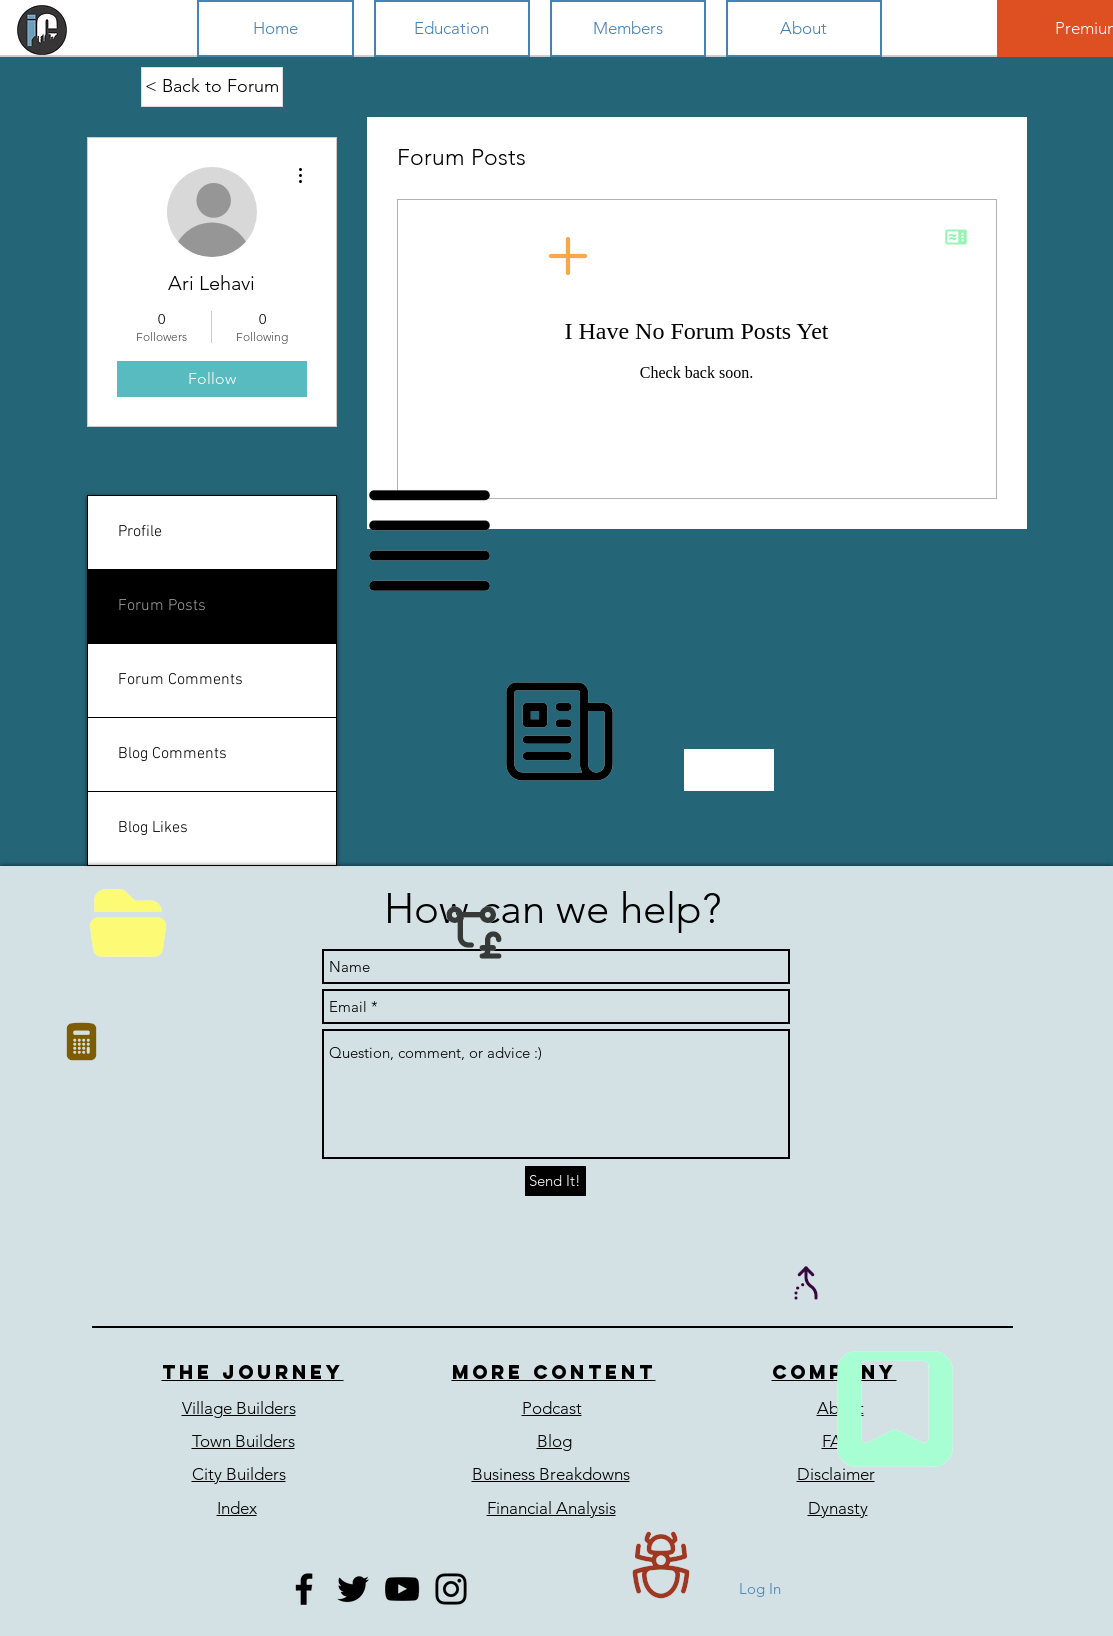 The height and width of the screenshot is (1636, 1113). I want to click on open folder to view contents, so click(128, 923).